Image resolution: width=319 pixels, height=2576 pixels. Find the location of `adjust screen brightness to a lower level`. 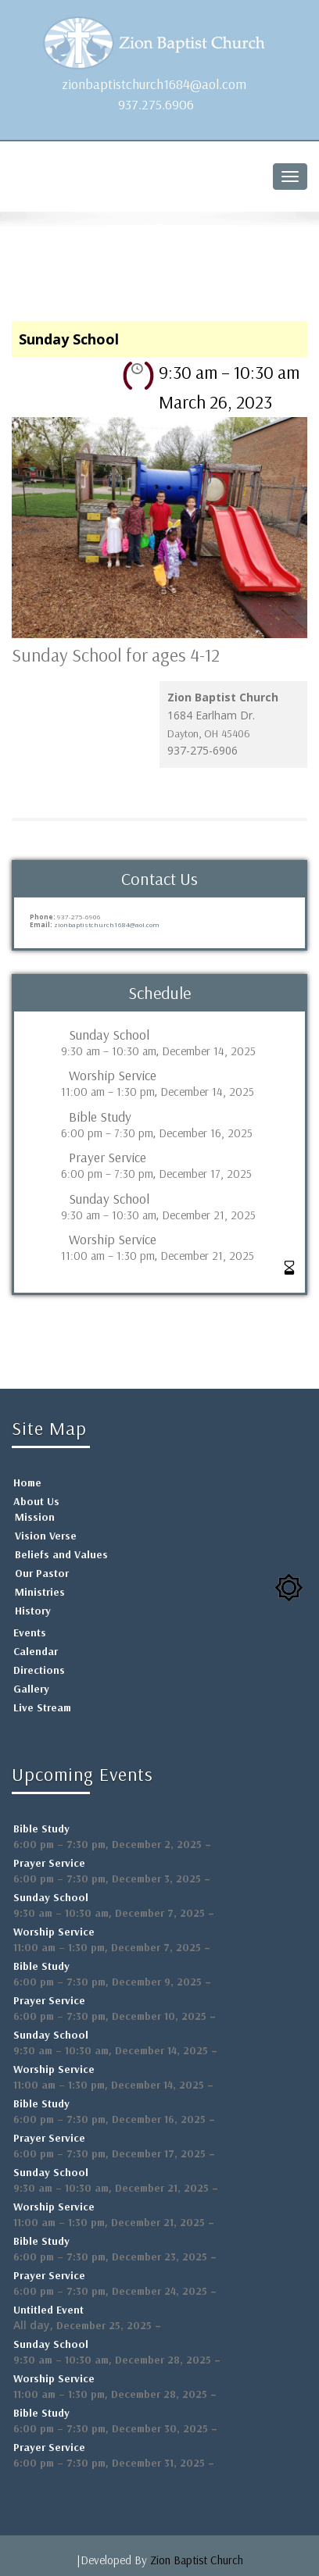

adjust screen brightness to a lower level is located at coordinates (289, 1587).